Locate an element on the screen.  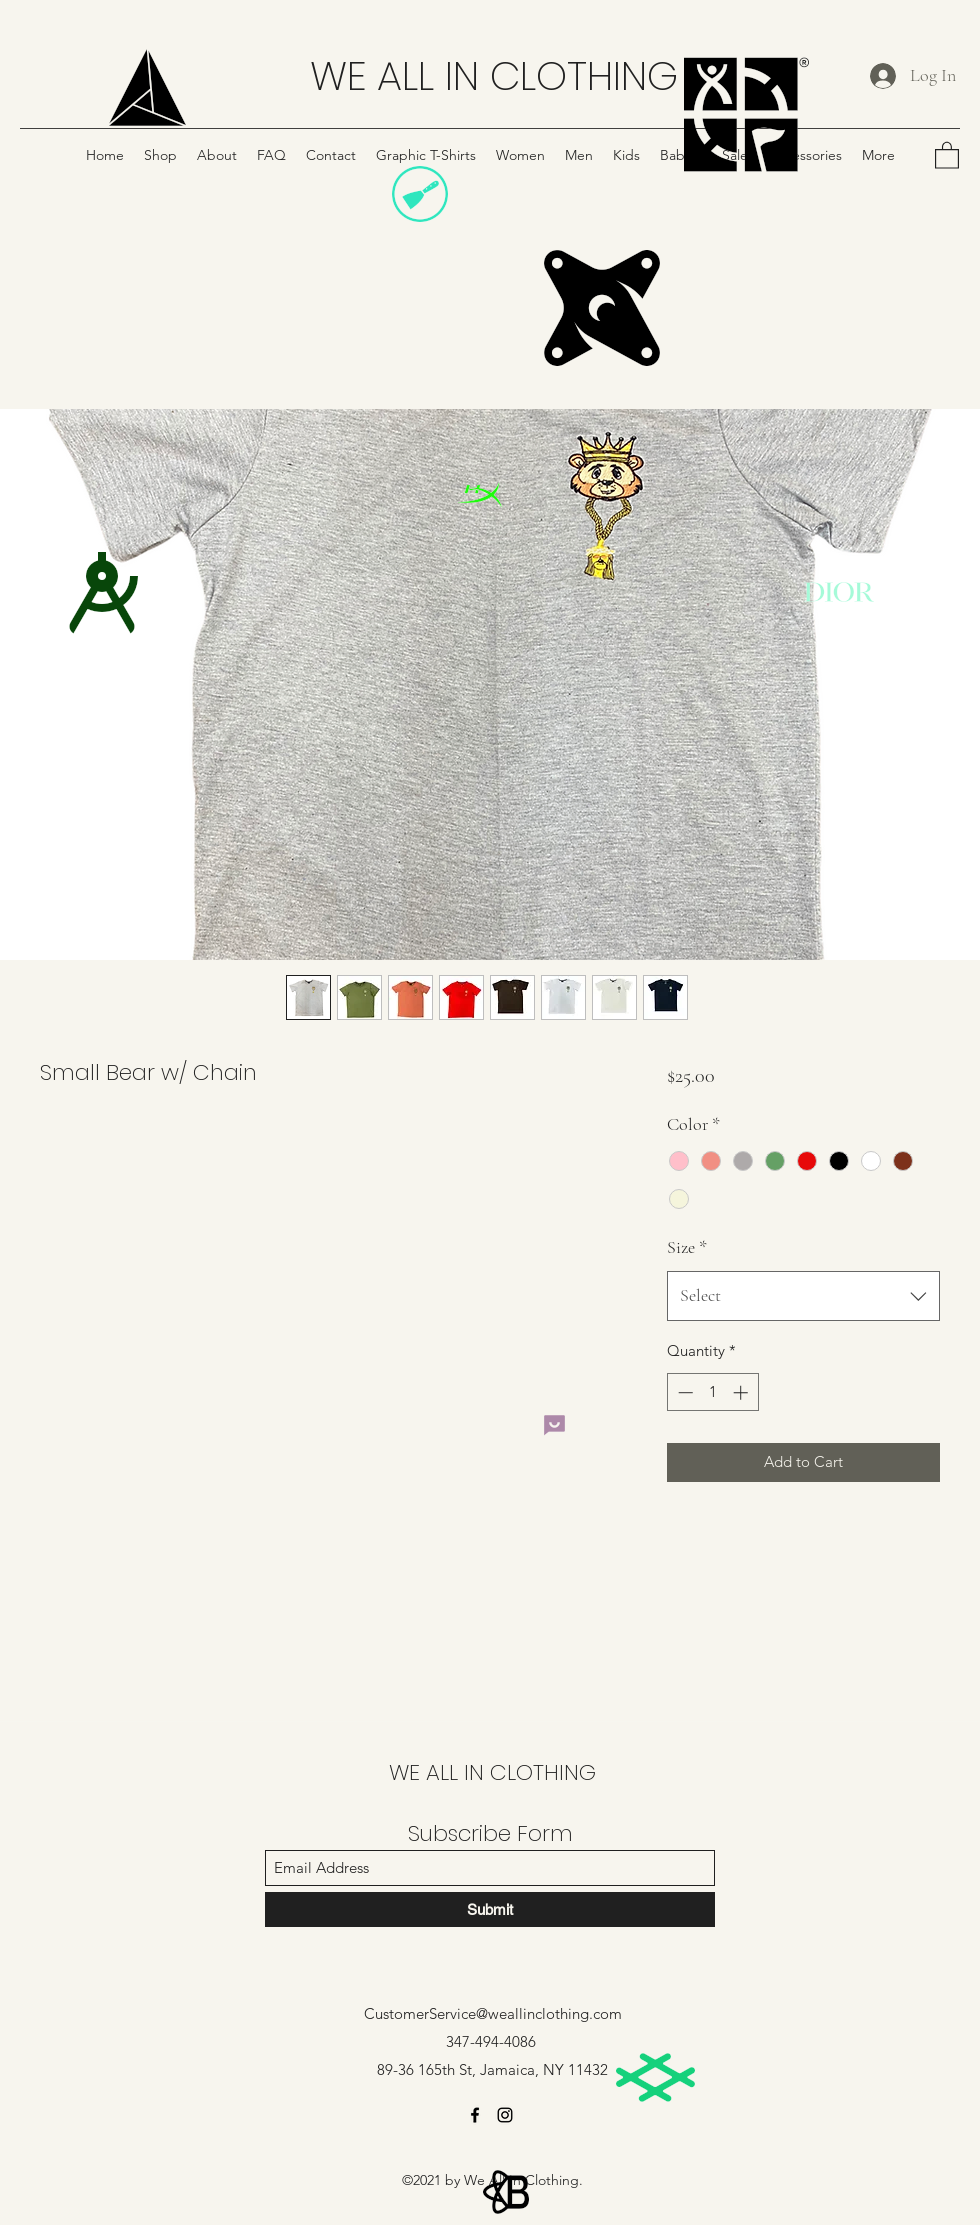
Scrapy web scraping framework logo is located at coordinates (420, 194).